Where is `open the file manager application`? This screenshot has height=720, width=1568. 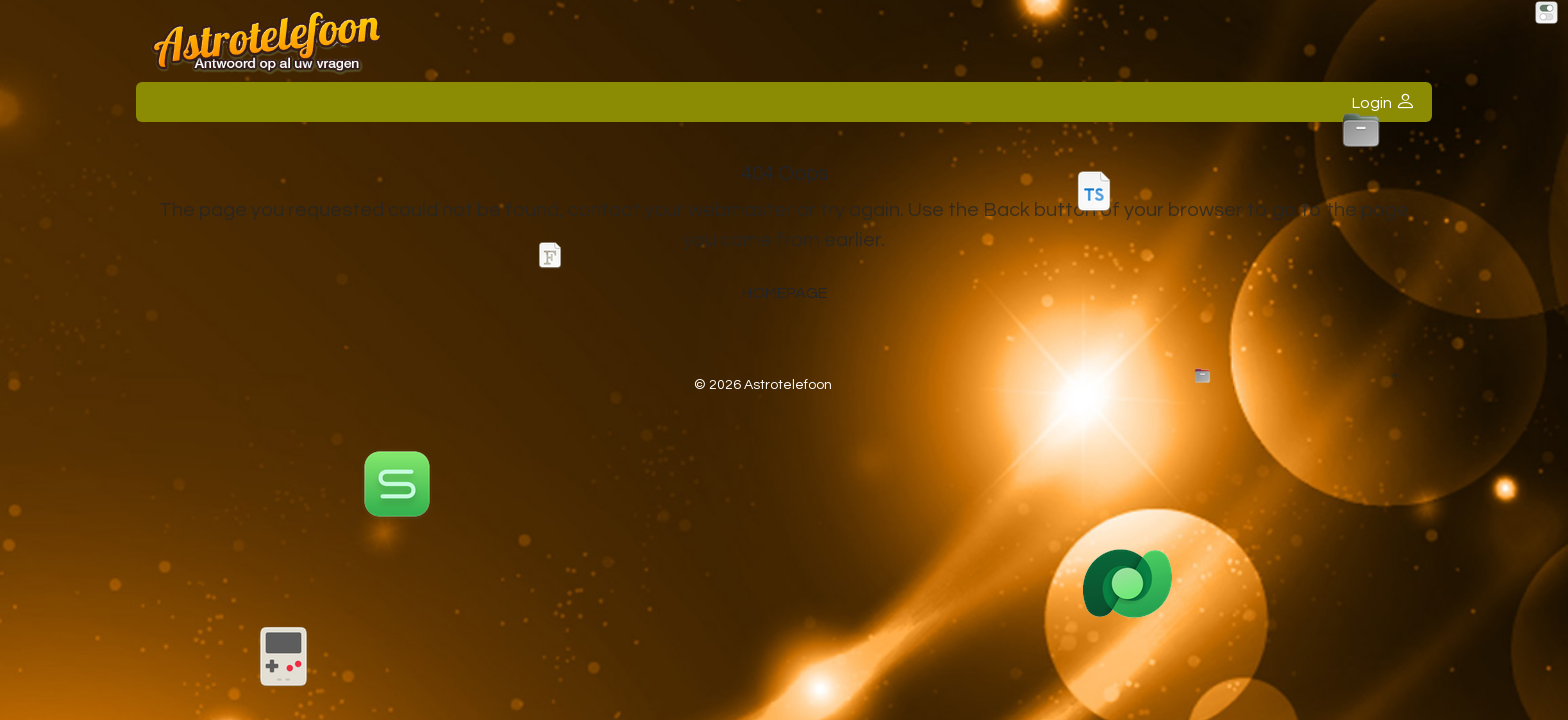 open the file manager application is located at coordinates (1202, 375).